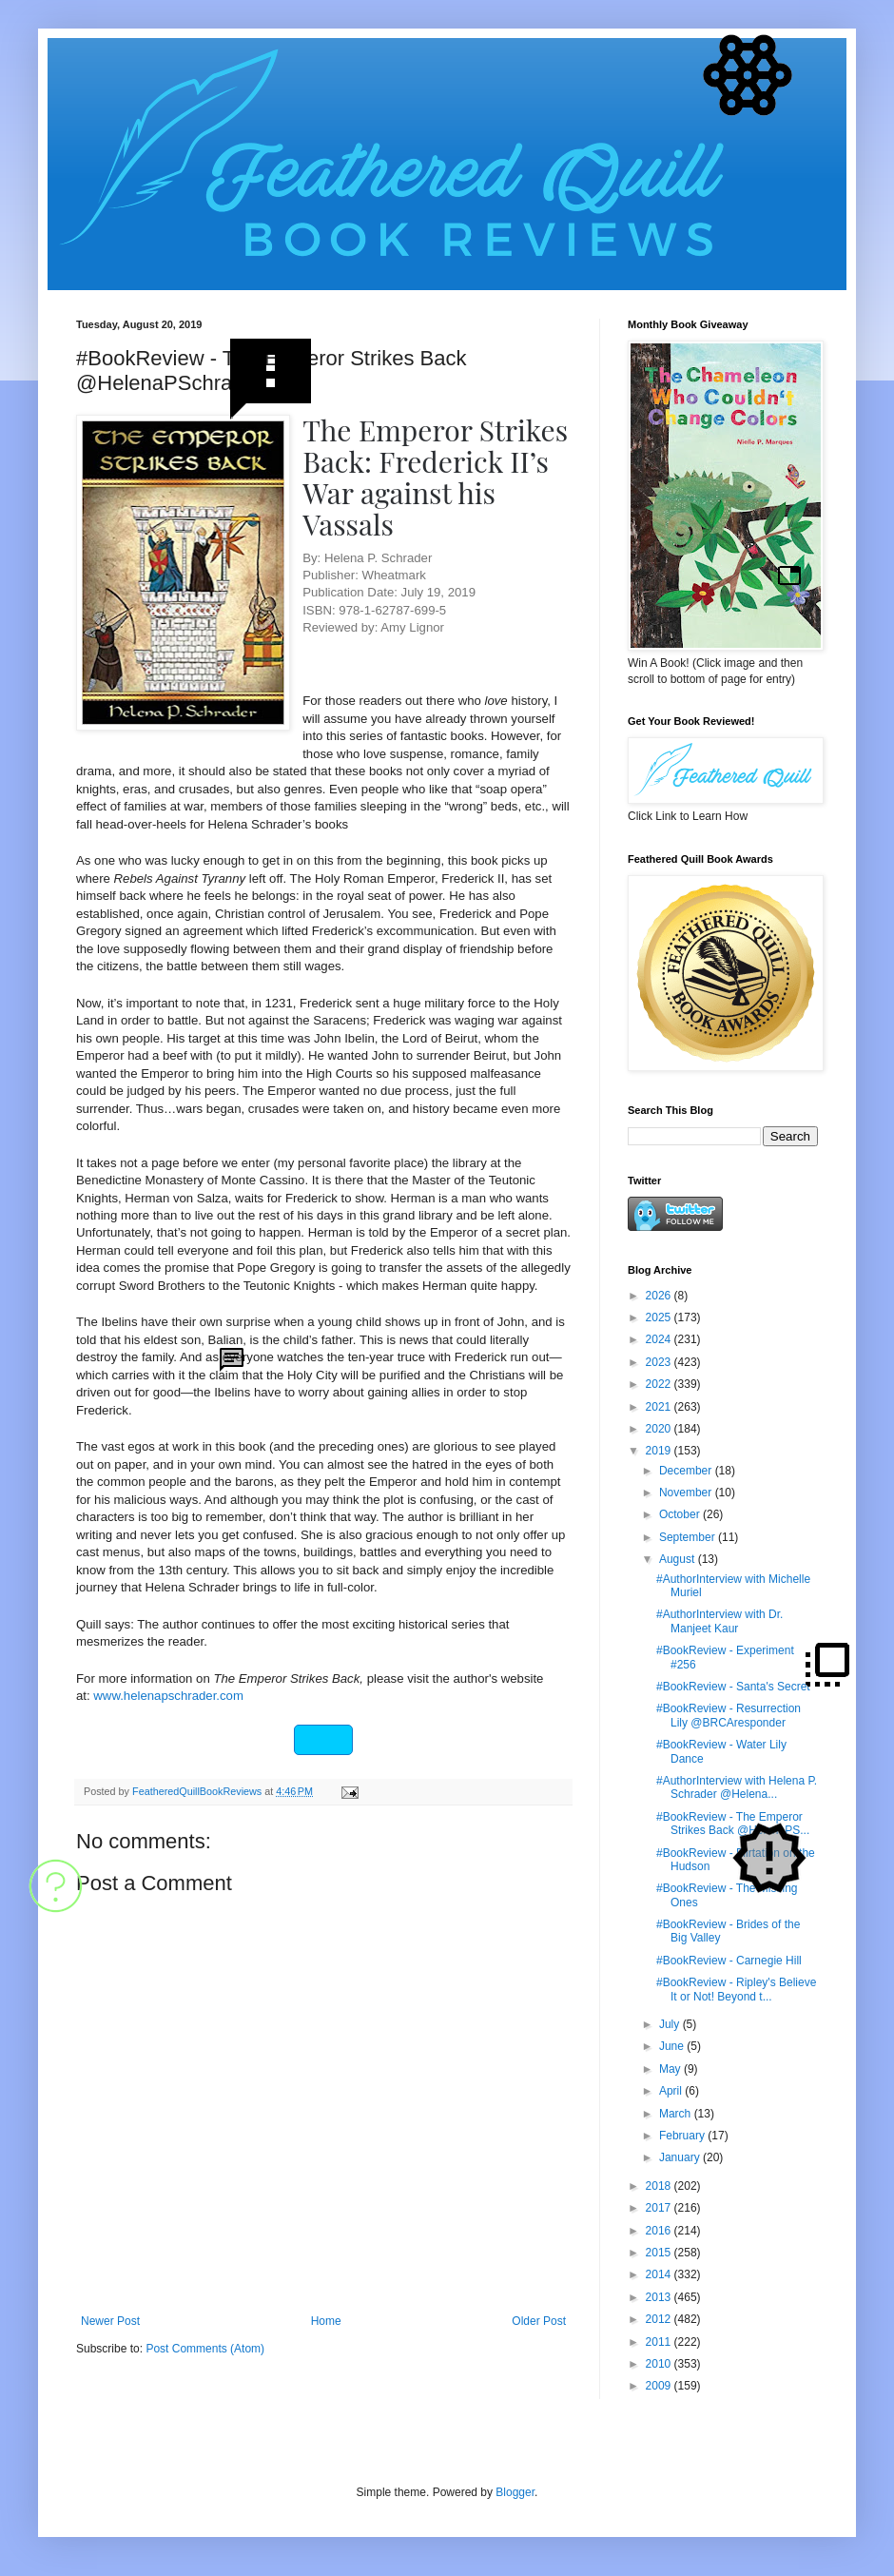  I want to click on message failed to send, so click(270, 379).